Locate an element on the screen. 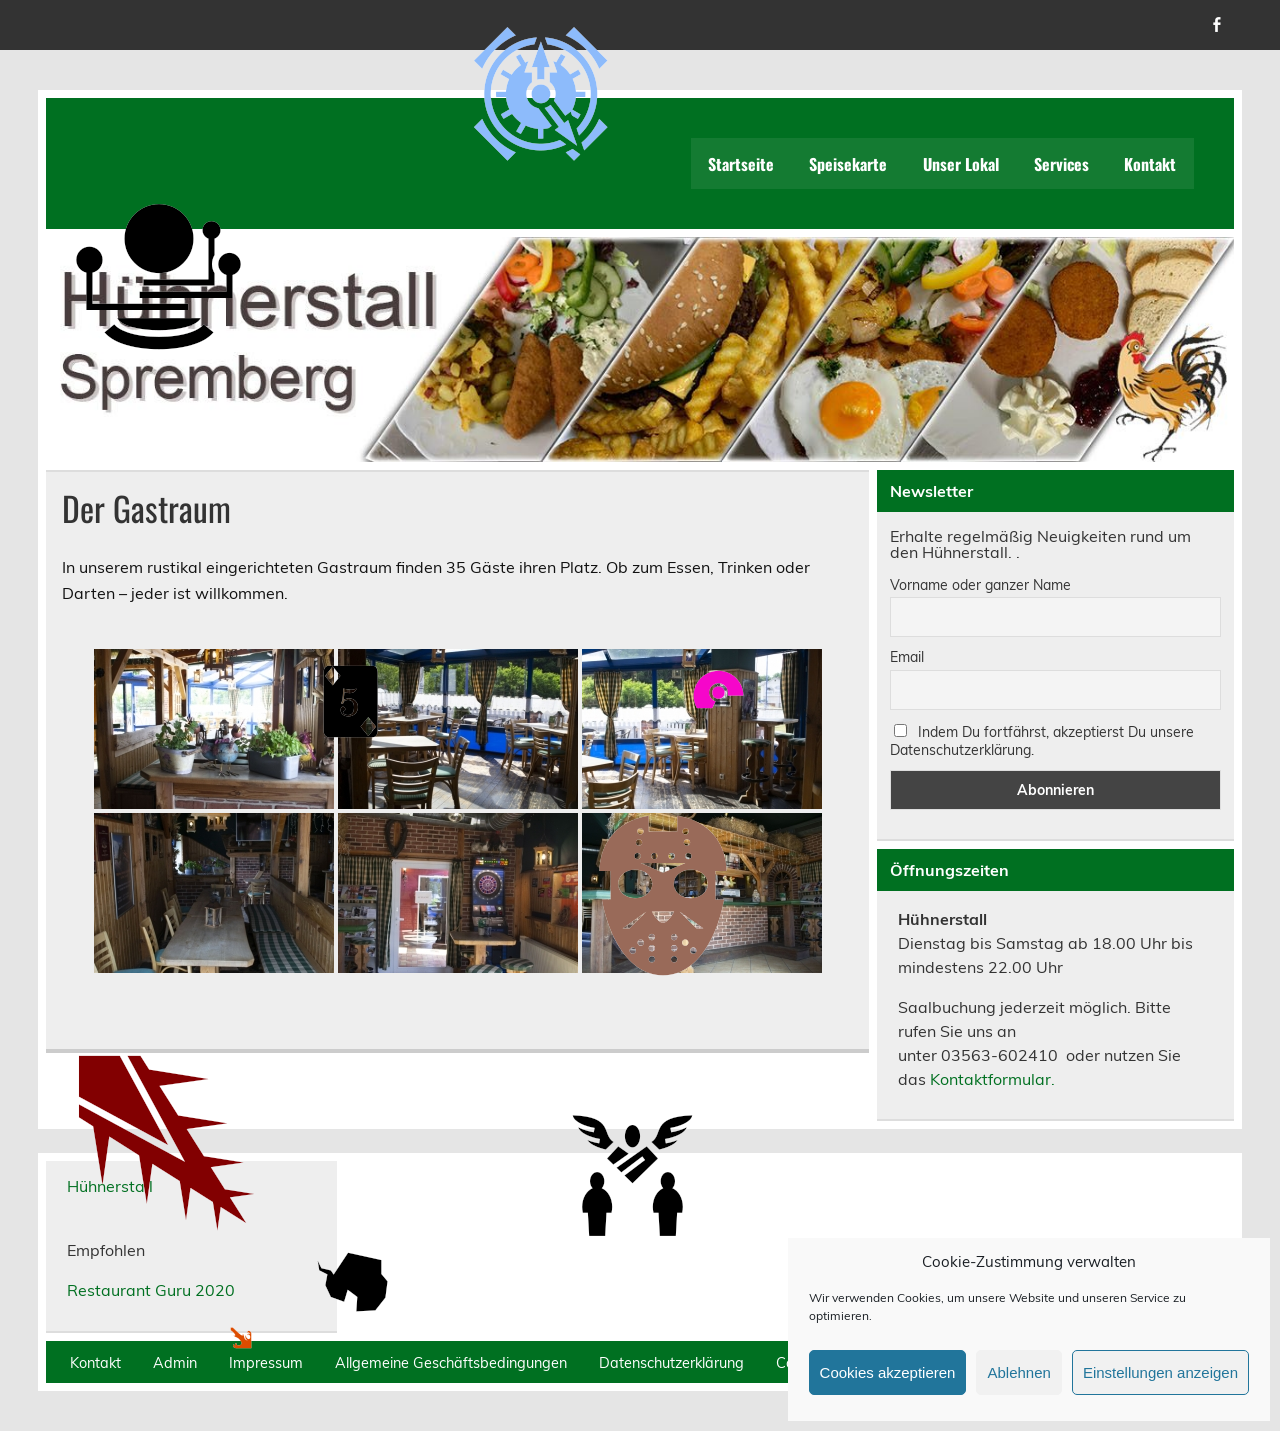  activate dragon breath ability is located at coordinates (241, 1338).